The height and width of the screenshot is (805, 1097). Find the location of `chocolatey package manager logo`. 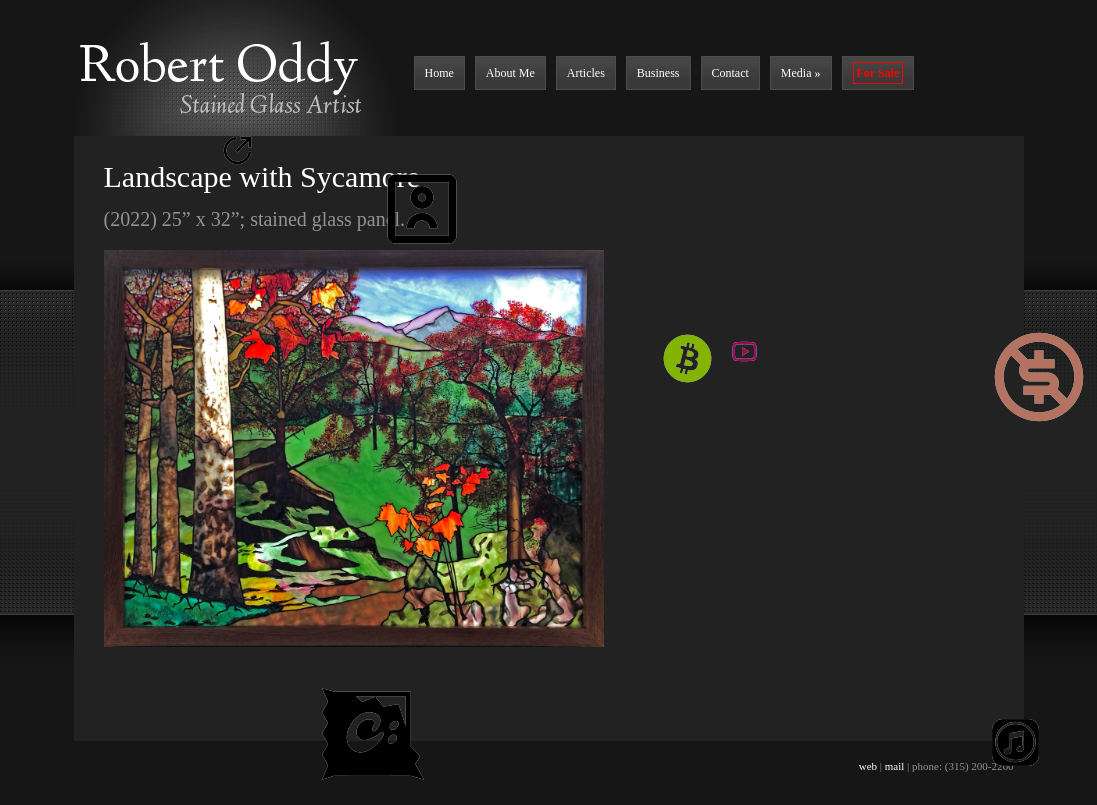

chocolatey package manager logo is located at coordinates (373, 734).